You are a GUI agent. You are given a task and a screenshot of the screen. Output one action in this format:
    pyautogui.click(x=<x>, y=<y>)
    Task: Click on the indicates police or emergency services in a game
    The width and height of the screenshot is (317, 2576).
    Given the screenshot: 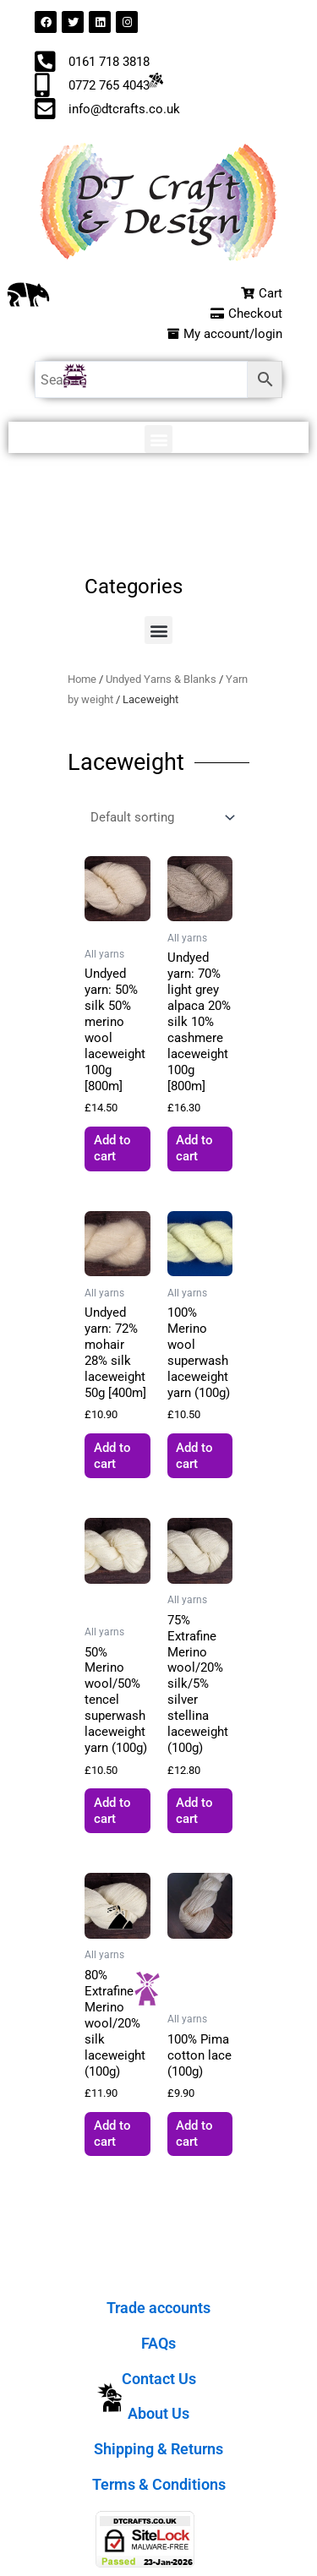 What is the action you would take?
    pyautogui.click(x=74, y=375)
    